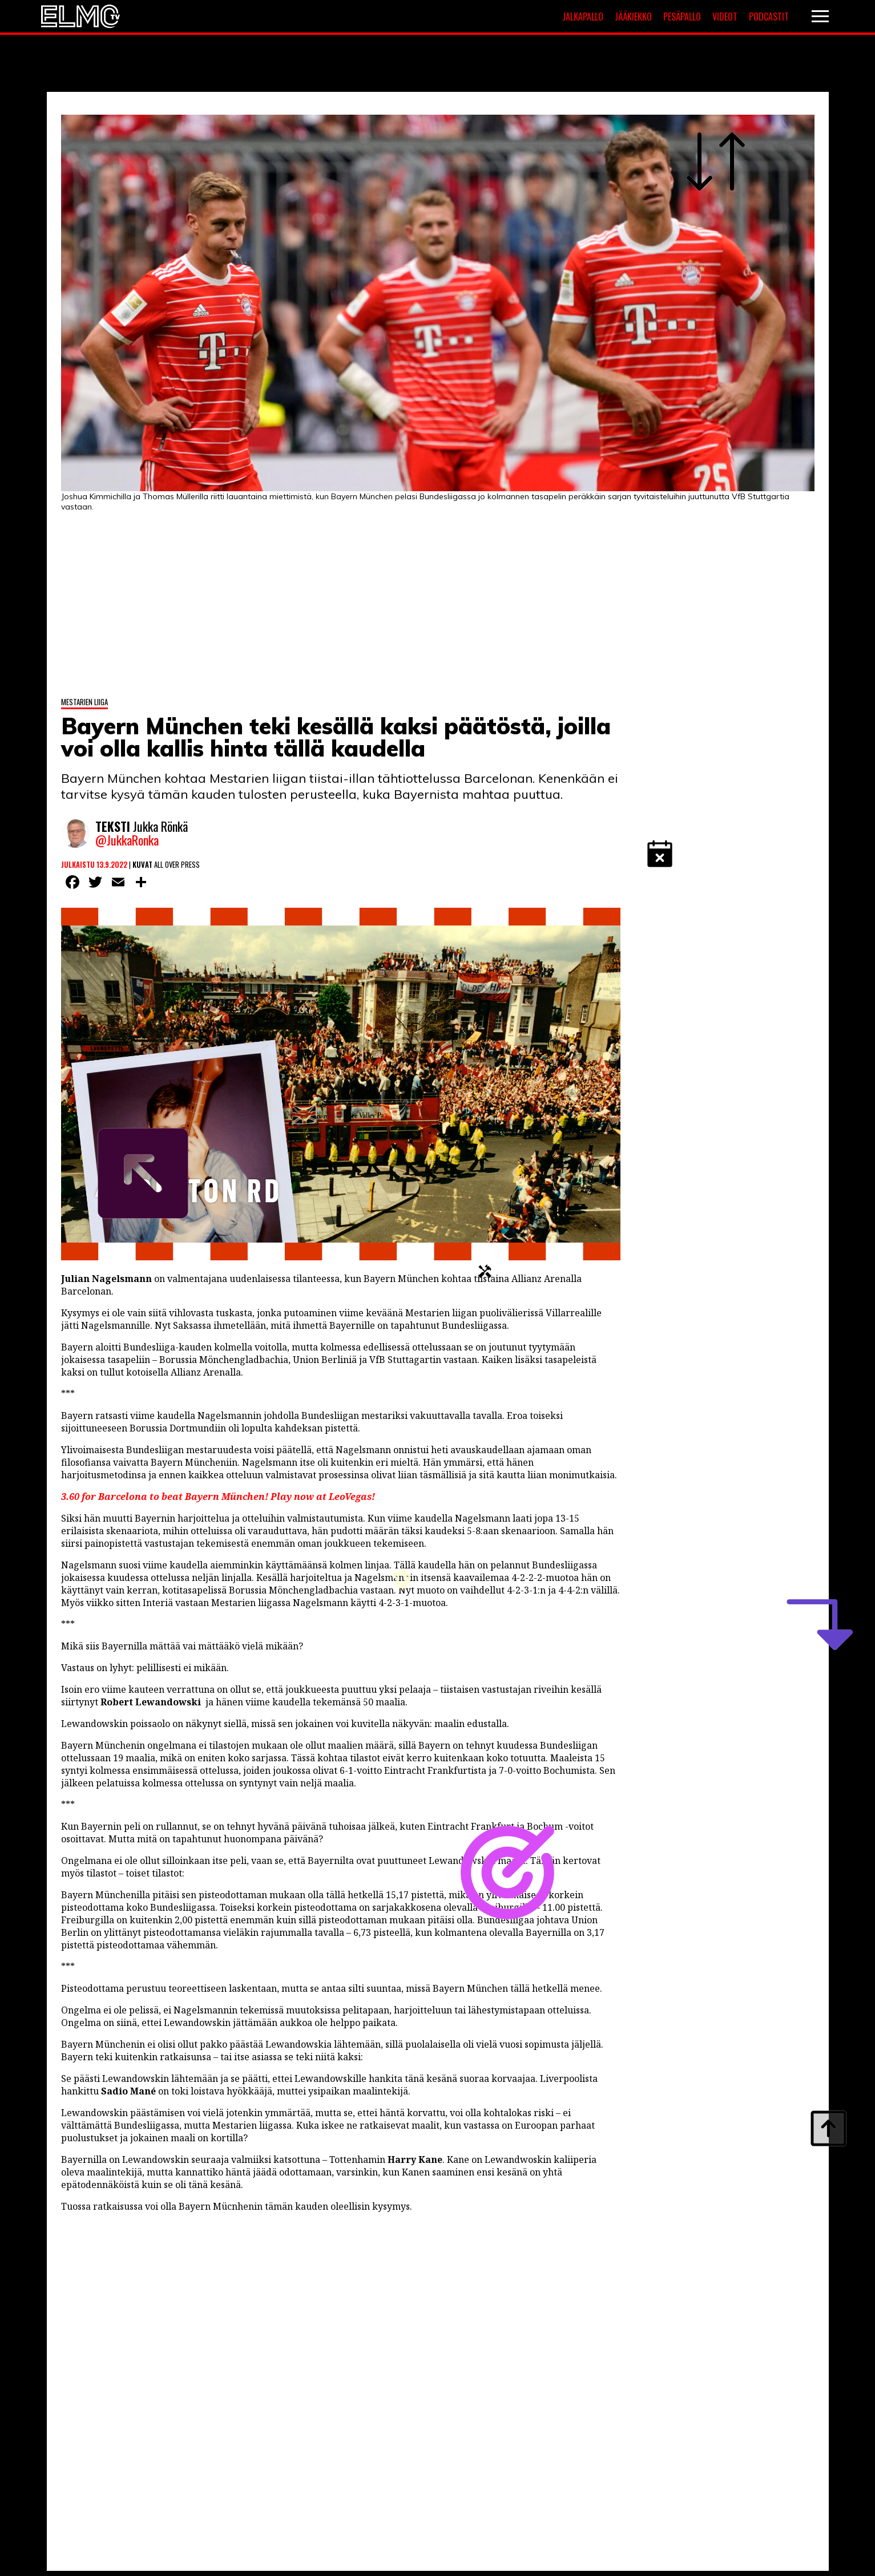 This screenshot has height=2576, width=875. What do you see at coordinates (507, 1873) in the screenshot?
I see `set a goal or target` at bounding box center [507, 1873].